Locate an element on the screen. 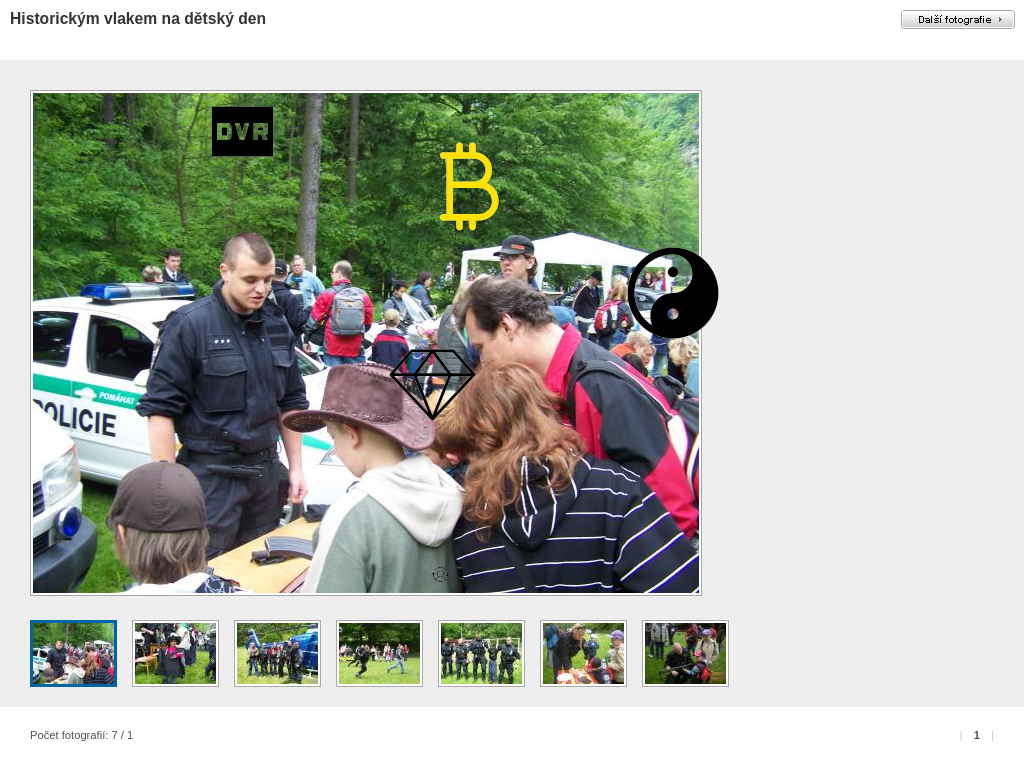 This screenshot has width=1024, height=771. view bitcoin balance or wallet is located at coordinates (466, 188).